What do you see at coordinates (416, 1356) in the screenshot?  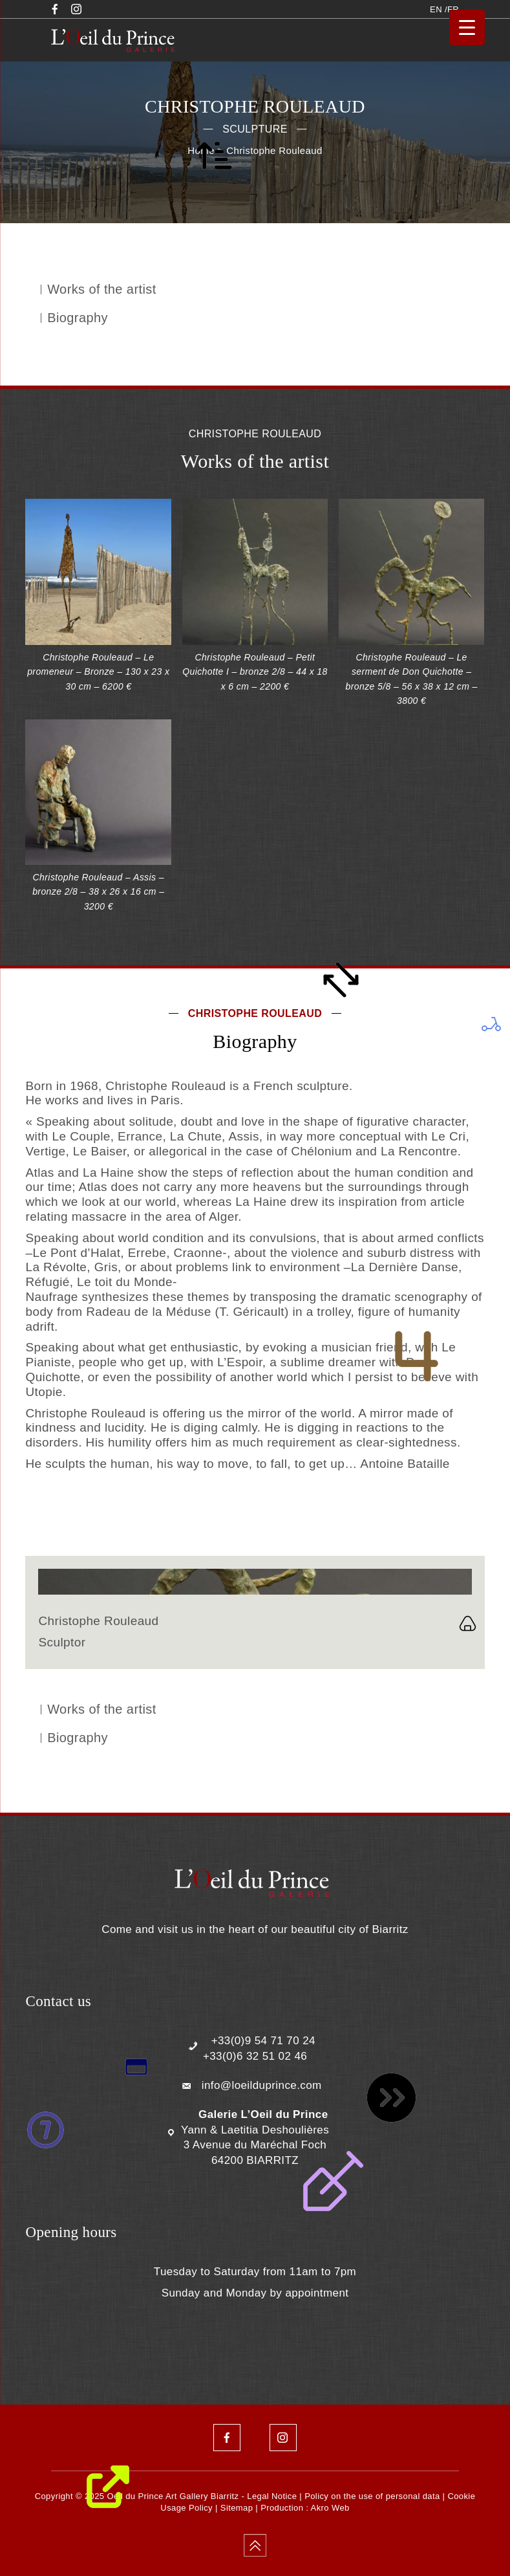 I see `numeric indicator showing the number four` at bounding box center [416, 1356].